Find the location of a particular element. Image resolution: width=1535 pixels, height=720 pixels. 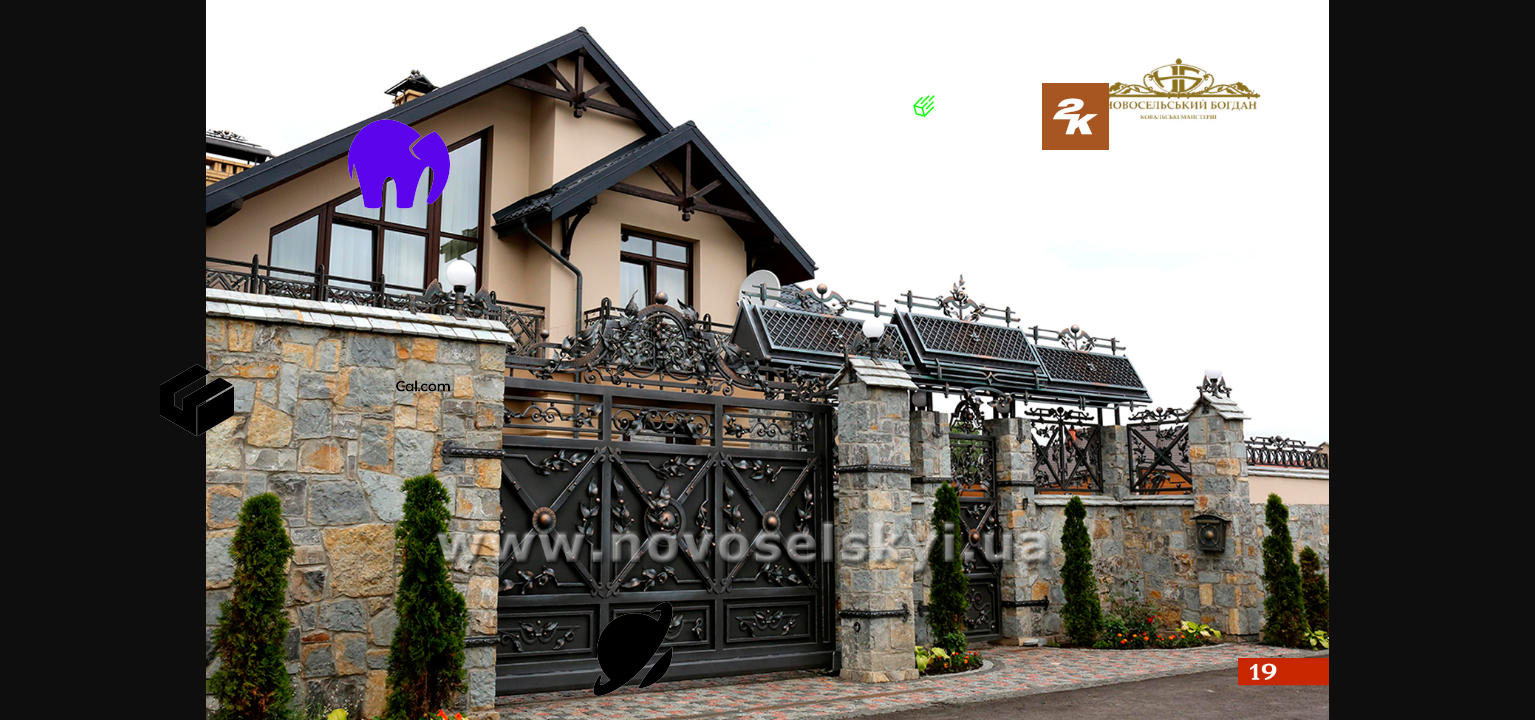

launch MAMP local server application is located at coordinates (399, 164).